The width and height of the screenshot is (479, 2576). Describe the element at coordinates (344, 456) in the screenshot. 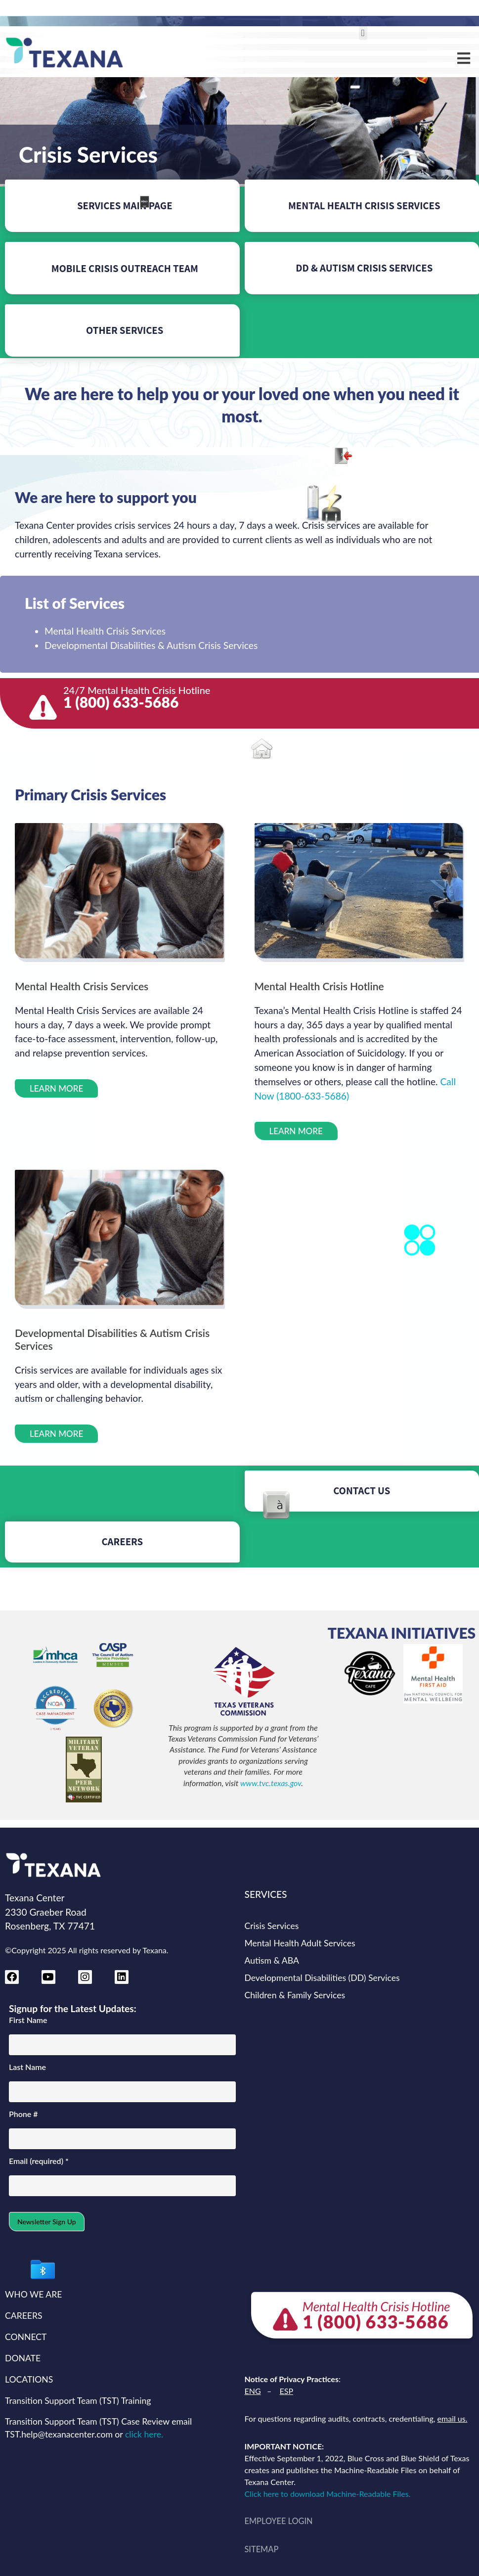

I see `exit or close the application` at that location.